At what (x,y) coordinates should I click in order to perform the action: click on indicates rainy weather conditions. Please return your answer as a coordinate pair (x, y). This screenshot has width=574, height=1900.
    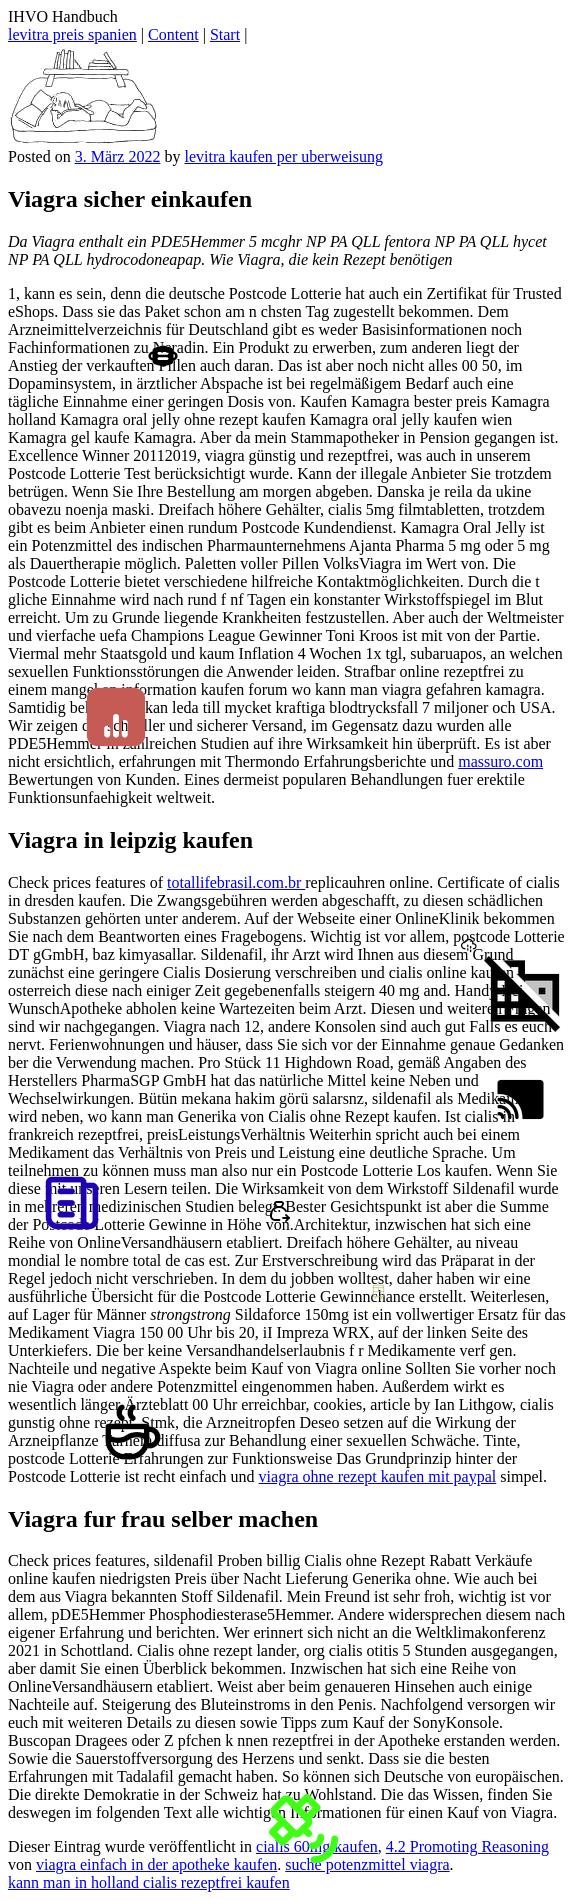
    Looking at the image, I should click on (468, 944).